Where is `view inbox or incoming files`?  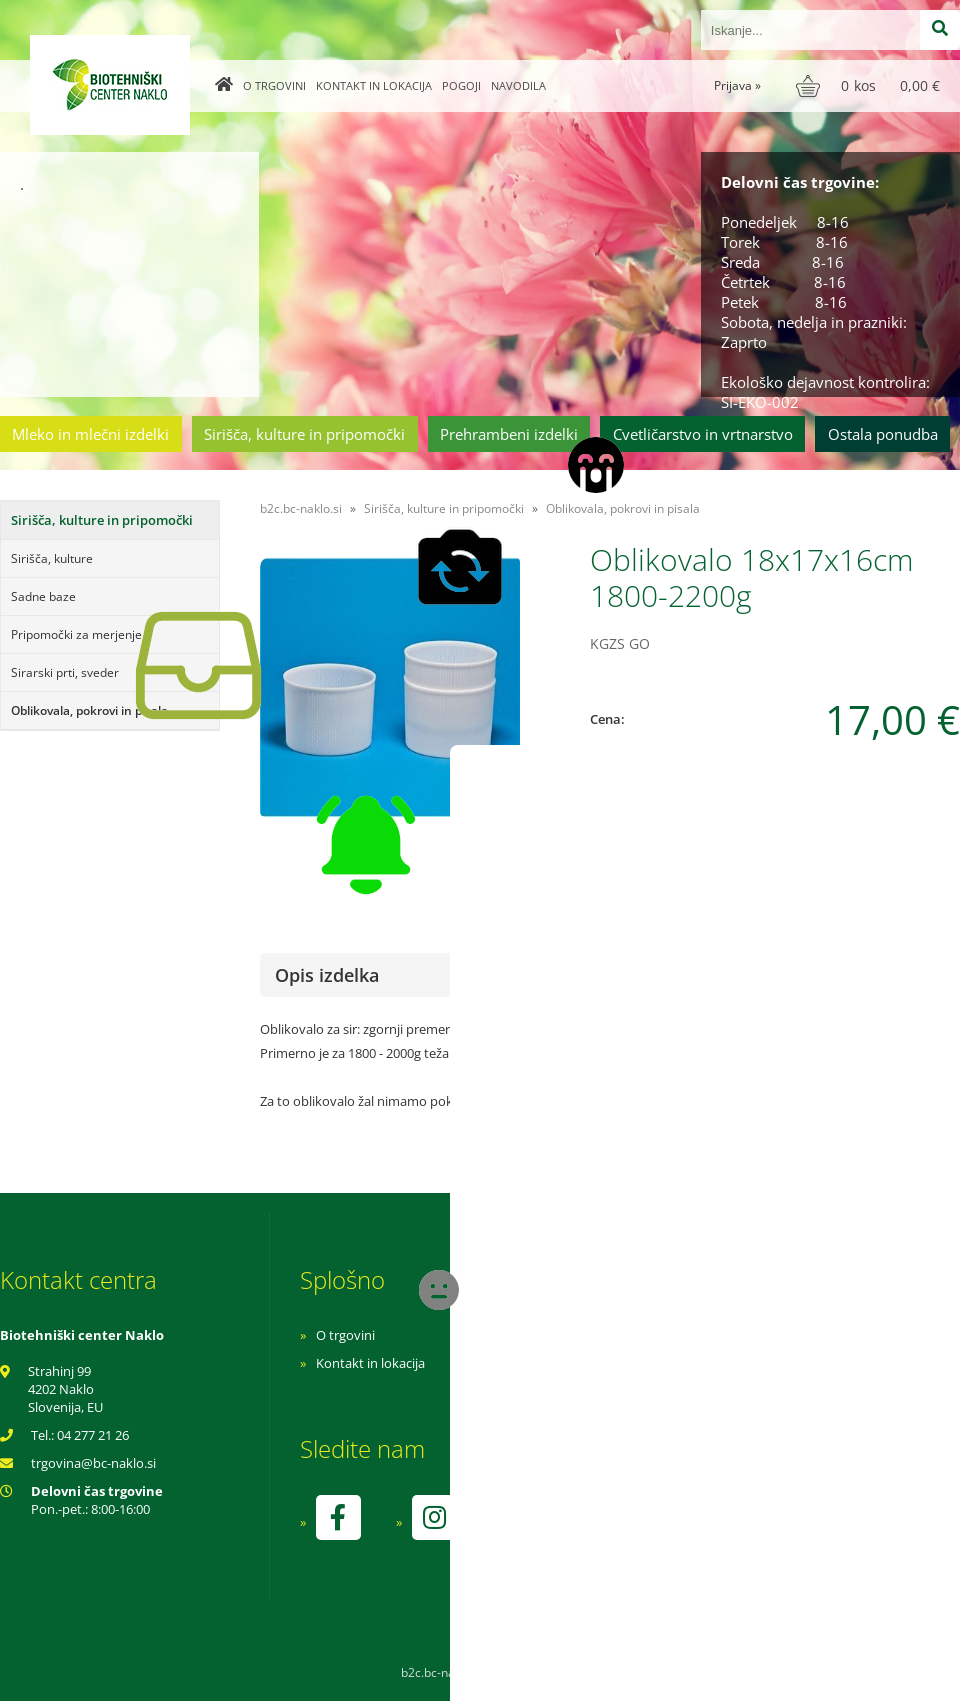 view inbox or incoming files is located at coordinates (198, 665).